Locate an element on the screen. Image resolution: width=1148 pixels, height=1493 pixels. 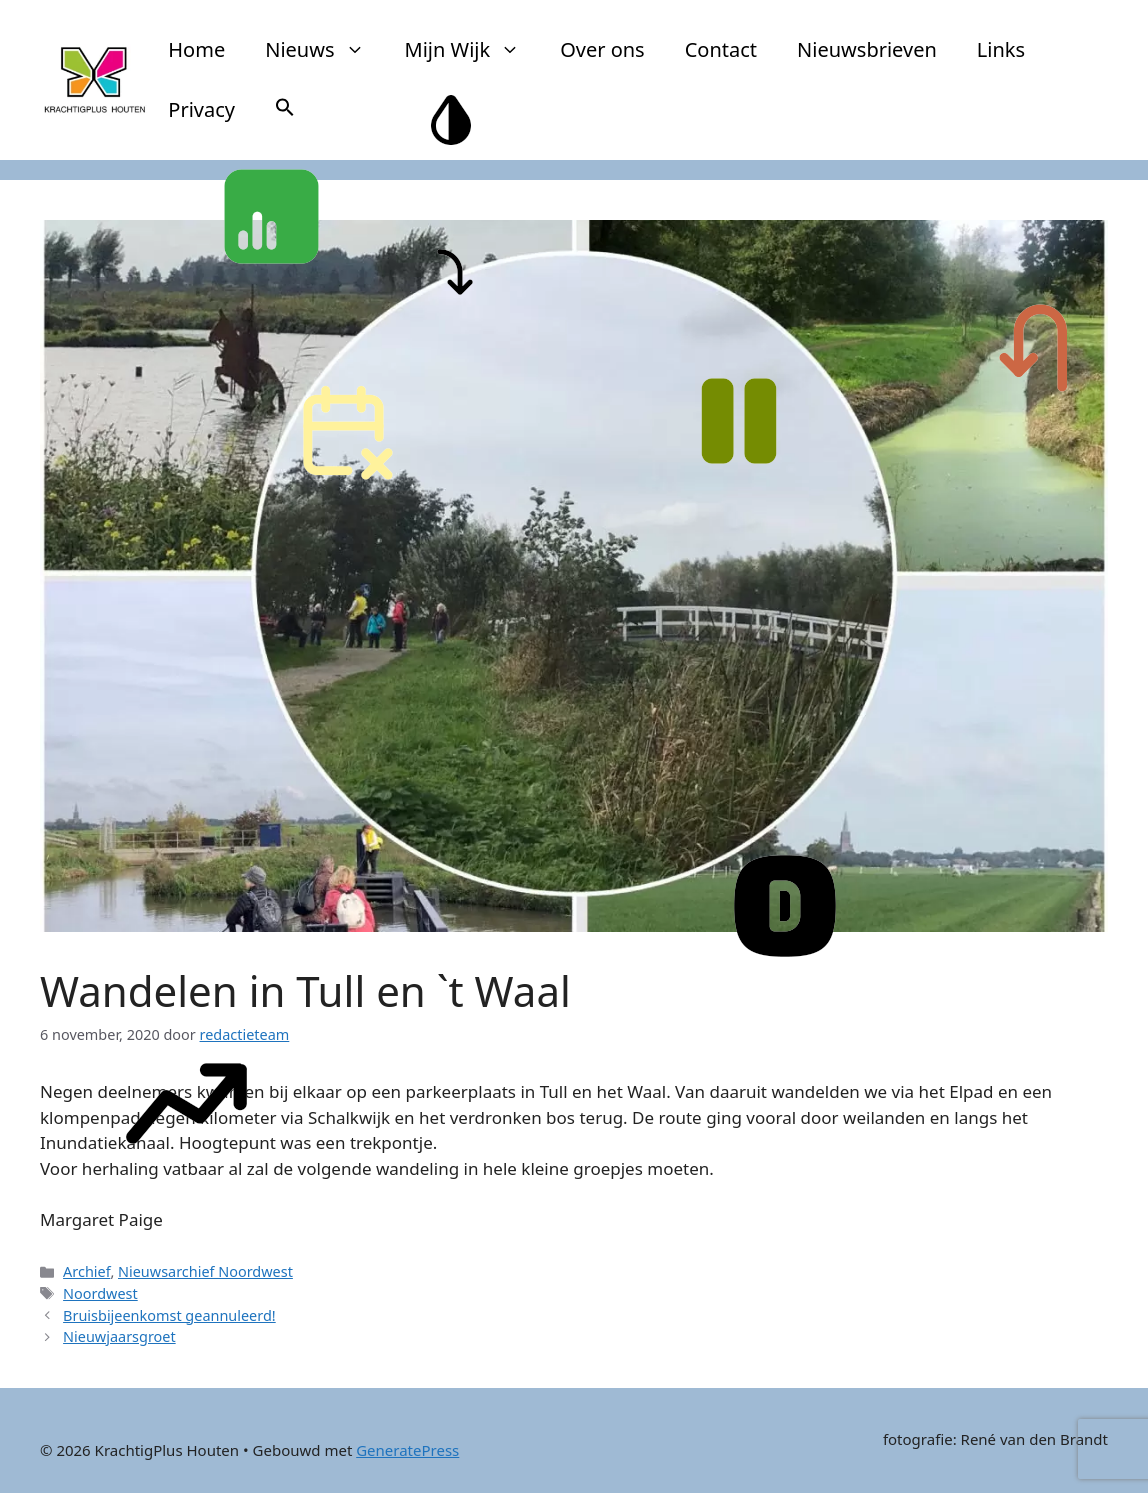
indicates a "D" grade or rating is located at coordinates (785, 906).